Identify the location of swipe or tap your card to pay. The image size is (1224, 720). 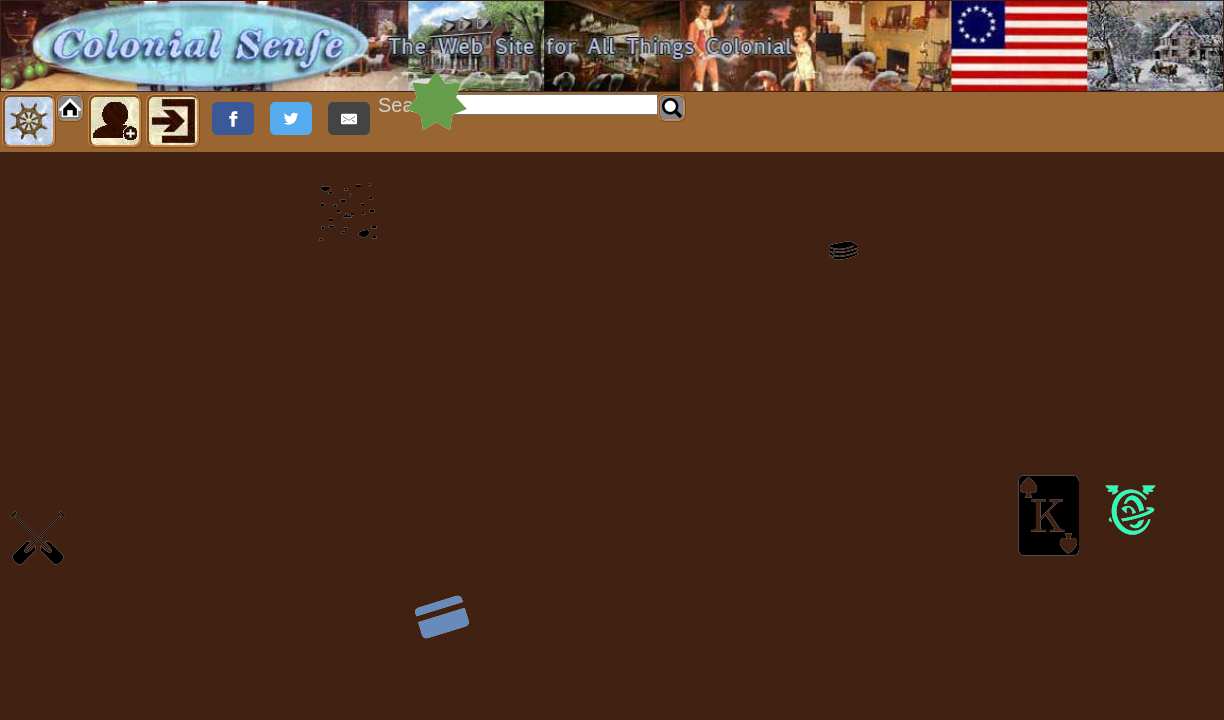
(442, 617).